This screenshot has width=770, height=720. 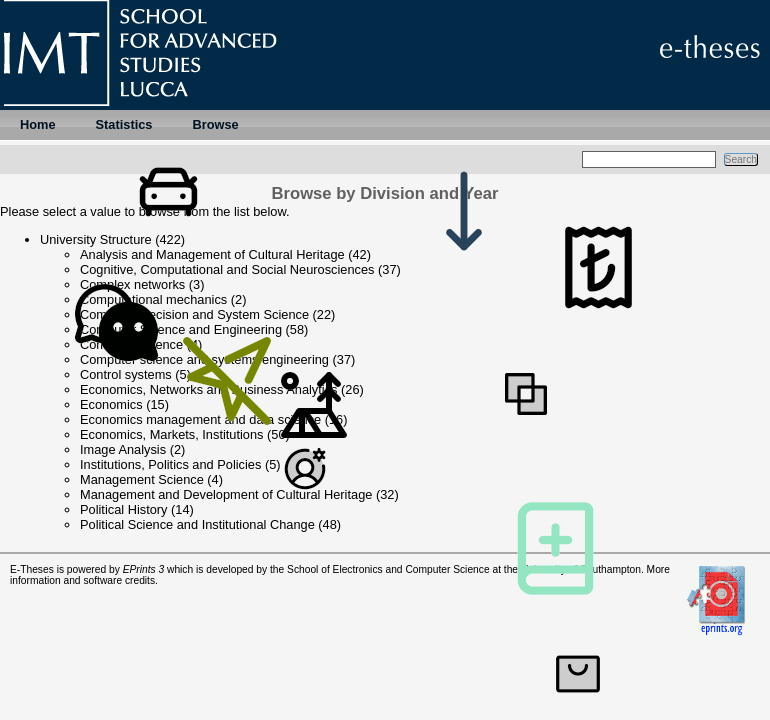 What do you see at coordinates (305, 469) in the screenshot?
I see `access user profile settings` at bounding box center [305, 469].